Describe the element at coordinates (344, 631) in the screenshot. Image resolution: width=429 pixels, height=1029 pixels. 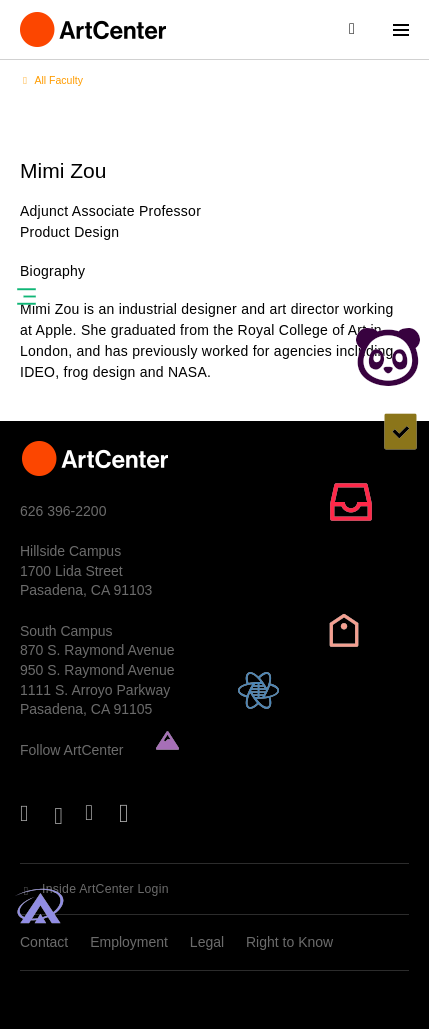
I see `view product pricing or discounts` at that location.